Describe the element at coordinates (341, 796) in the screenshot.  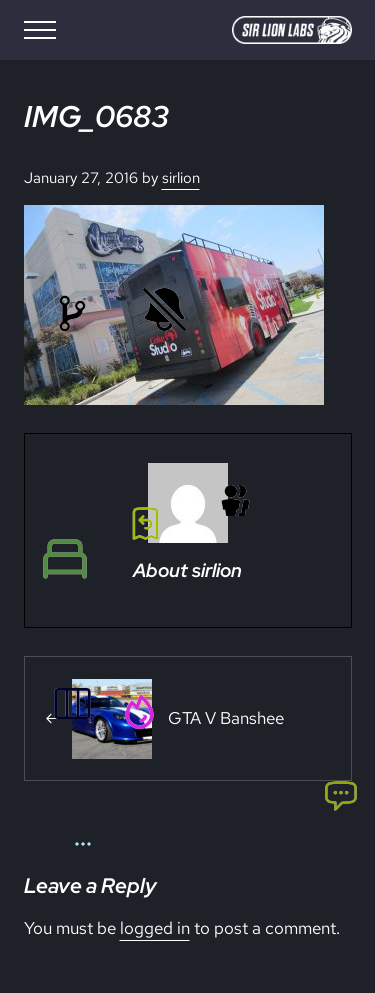
I see `open chat or messaging` at that location.